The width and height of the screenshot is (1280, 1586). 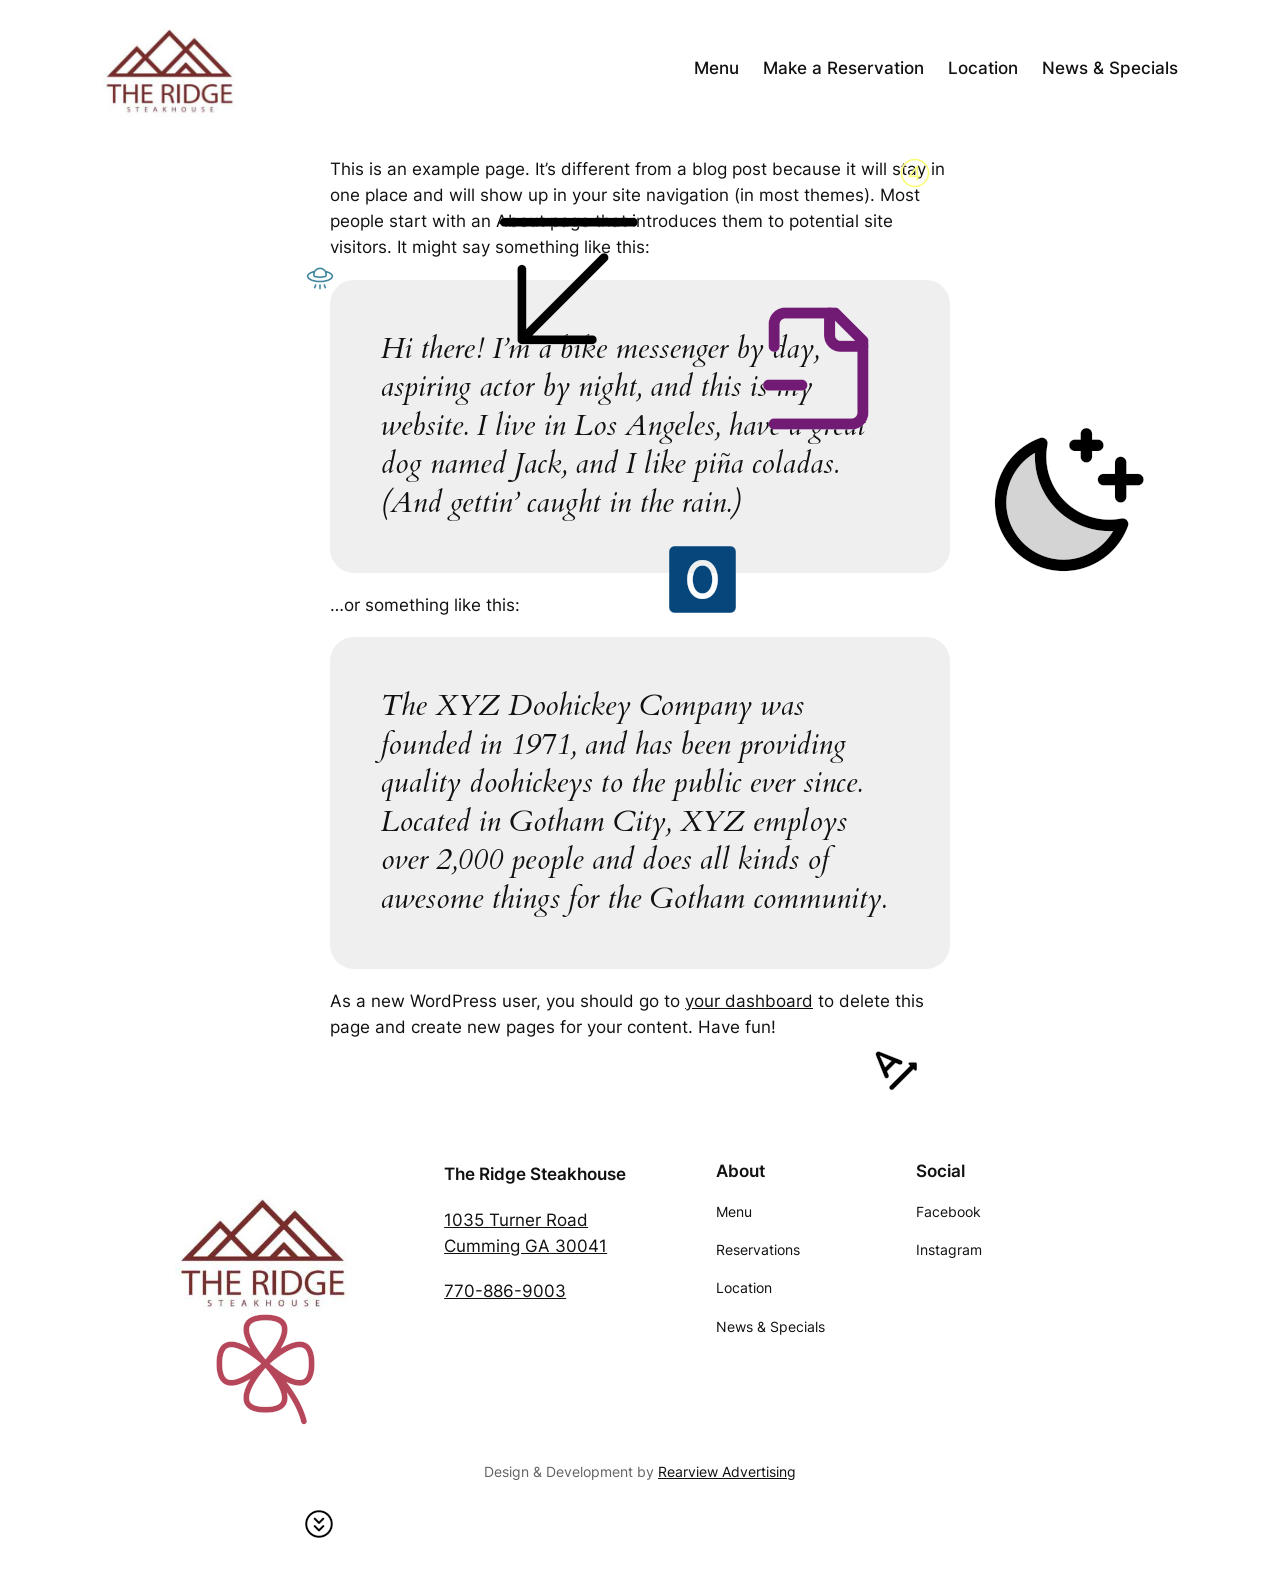 I want to click on move item to bottom-left corner, so click(x=563, y=281).